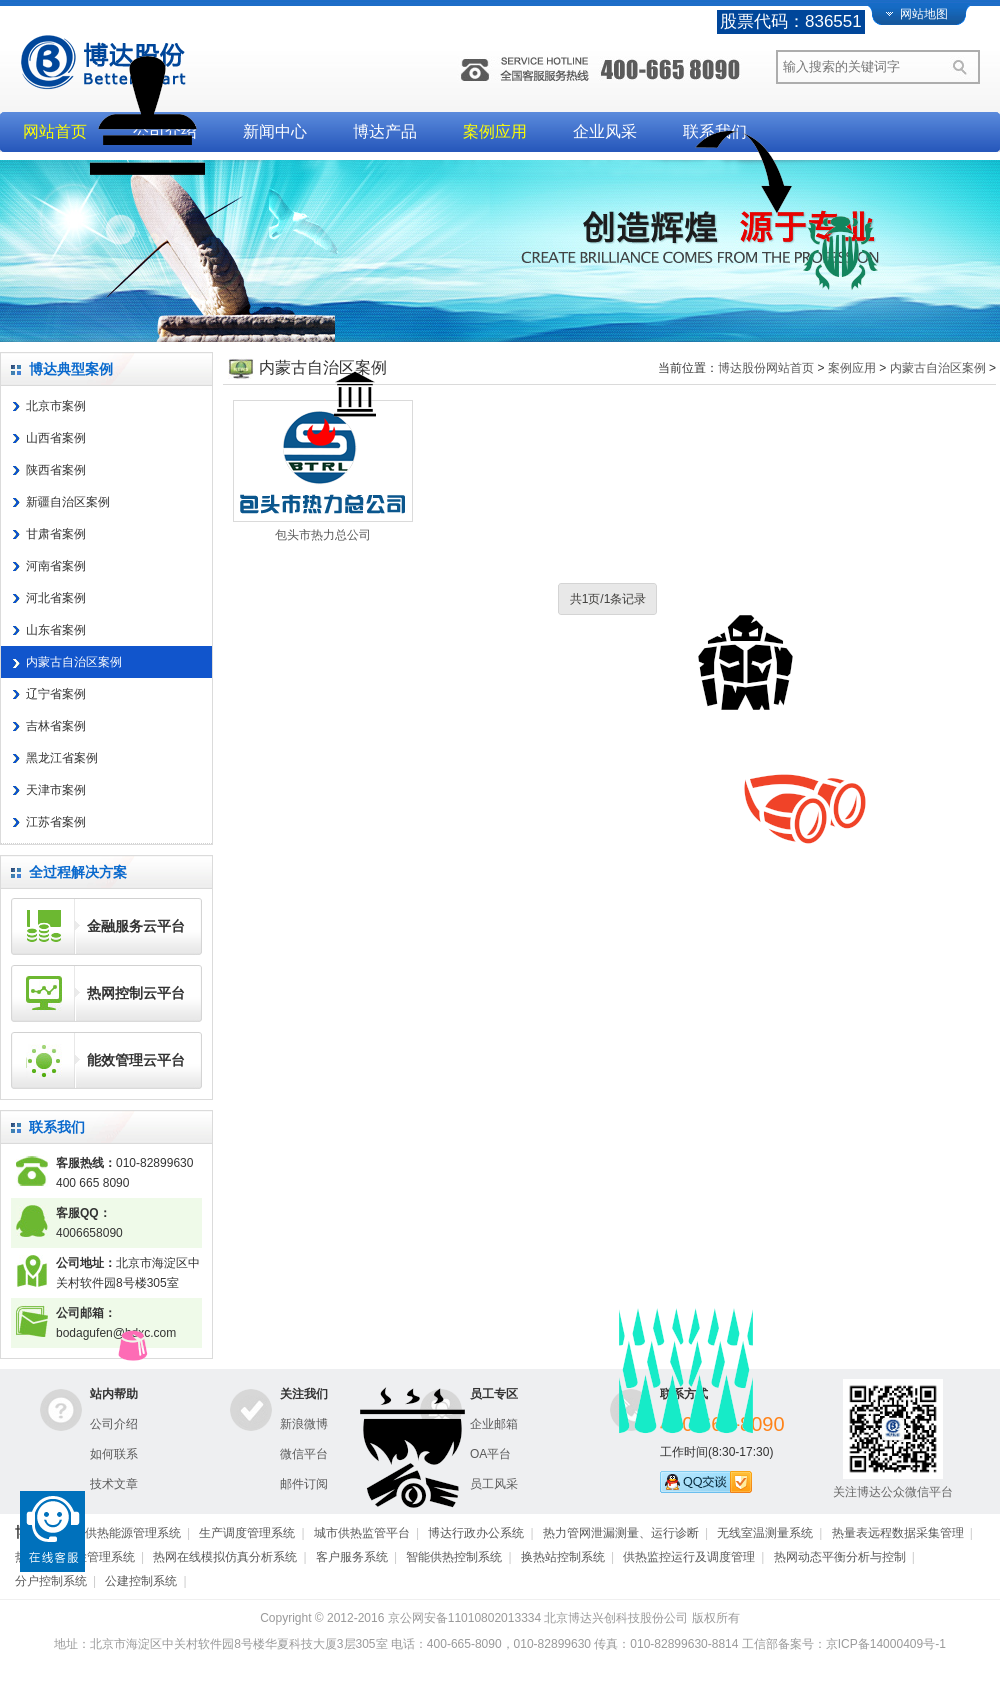  Describe the element at coordinates (745, 662) in the screenshot. I see `summon or deploy a rock golem unit` at that location.